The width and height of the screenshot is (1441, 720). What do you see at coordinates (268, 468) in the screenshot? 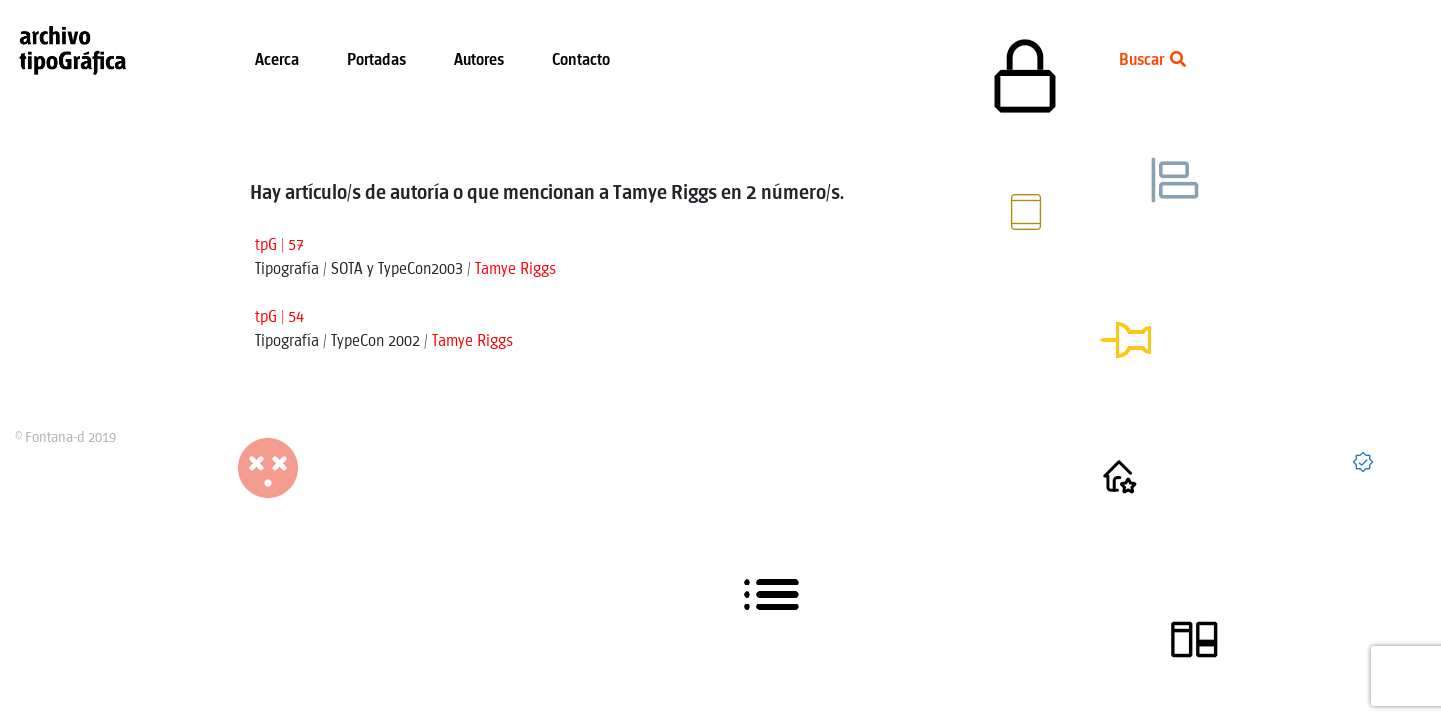
I see `indicates an error or failed action` at bounding box center [268, 468].